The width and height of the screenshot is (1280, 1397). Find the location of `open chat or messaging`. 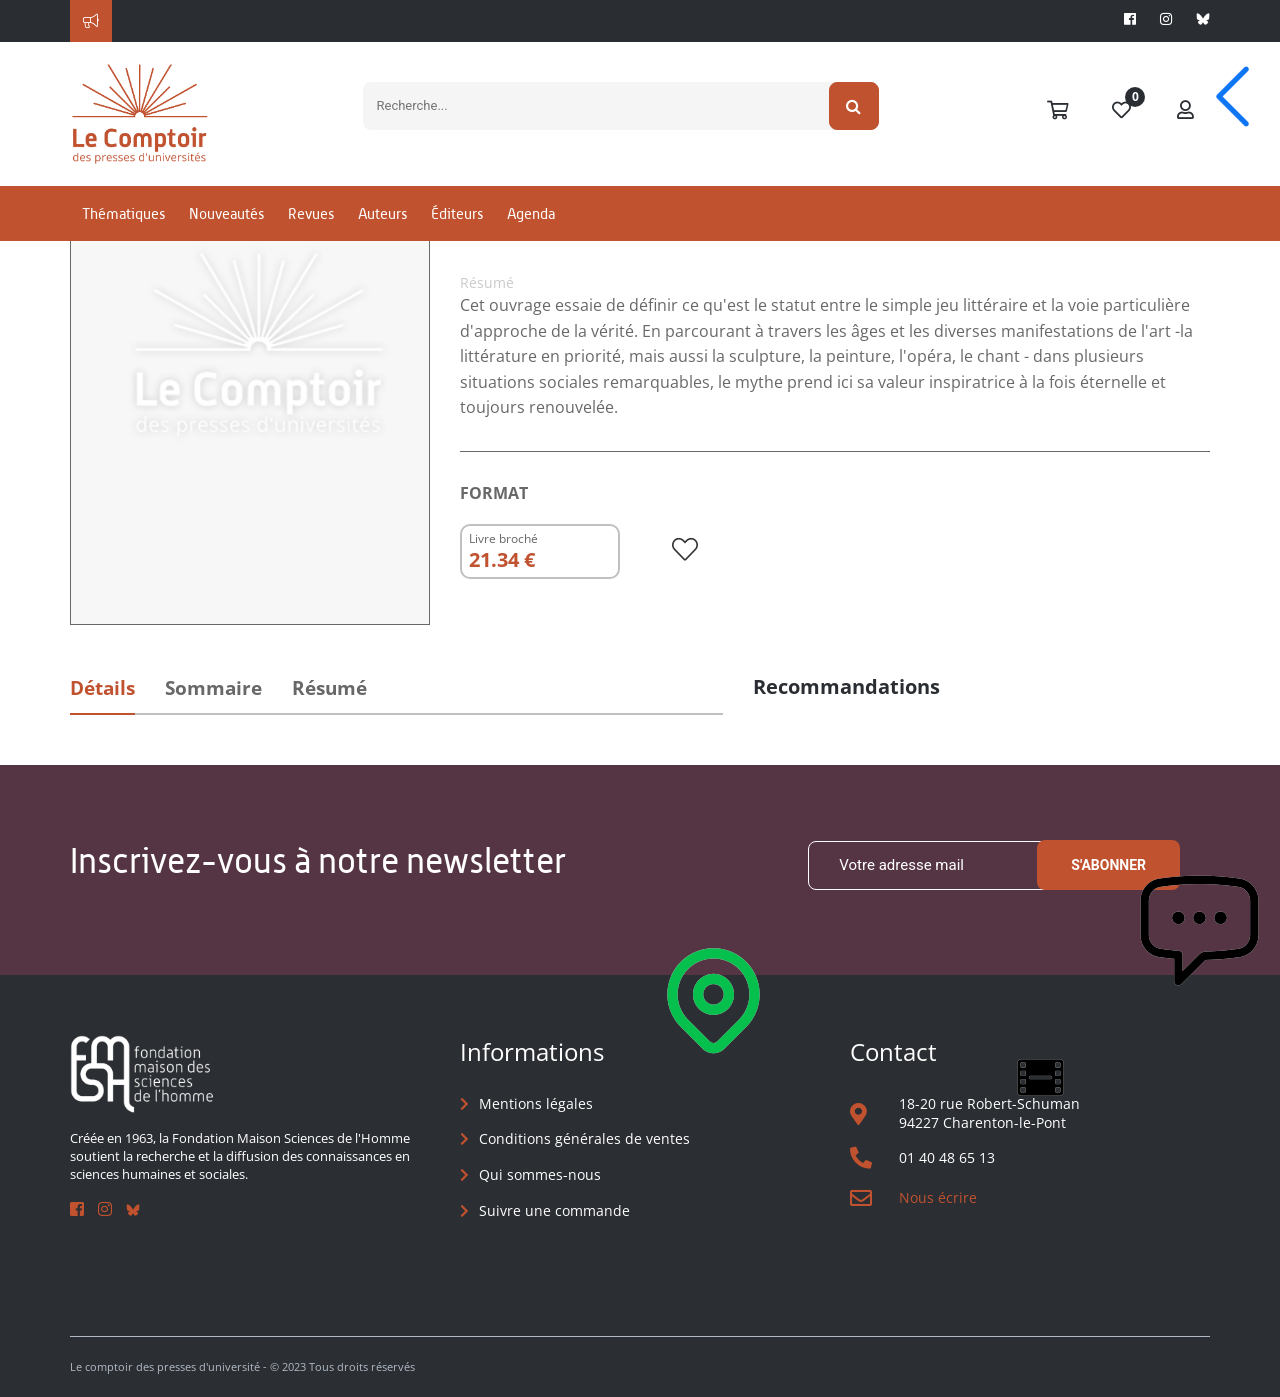

open chat or messaging is located at coordinates (1199, 930).